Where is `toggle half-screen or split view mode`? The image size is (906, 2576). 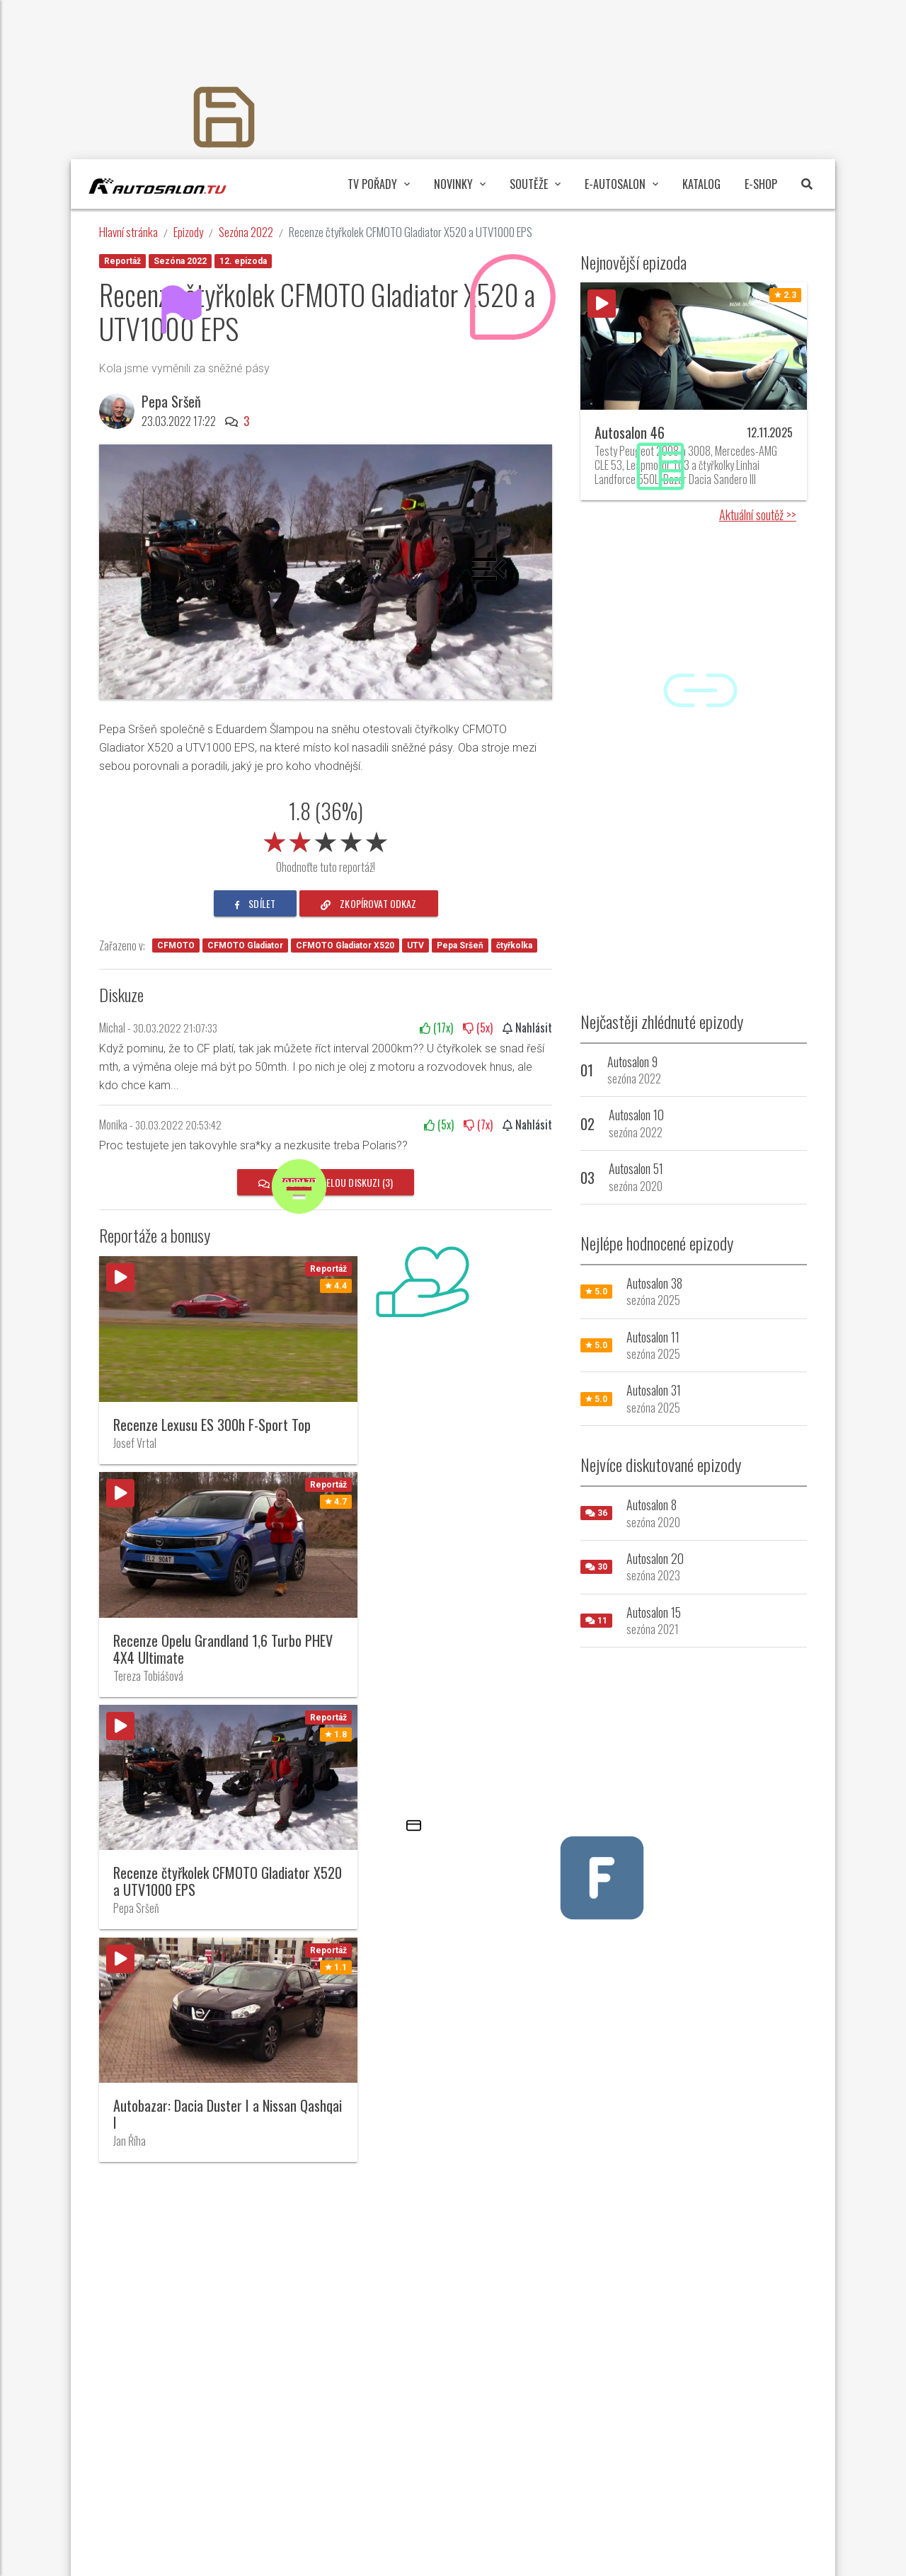 toggle half-screen or split view mode is located at coordinates (660, 466).